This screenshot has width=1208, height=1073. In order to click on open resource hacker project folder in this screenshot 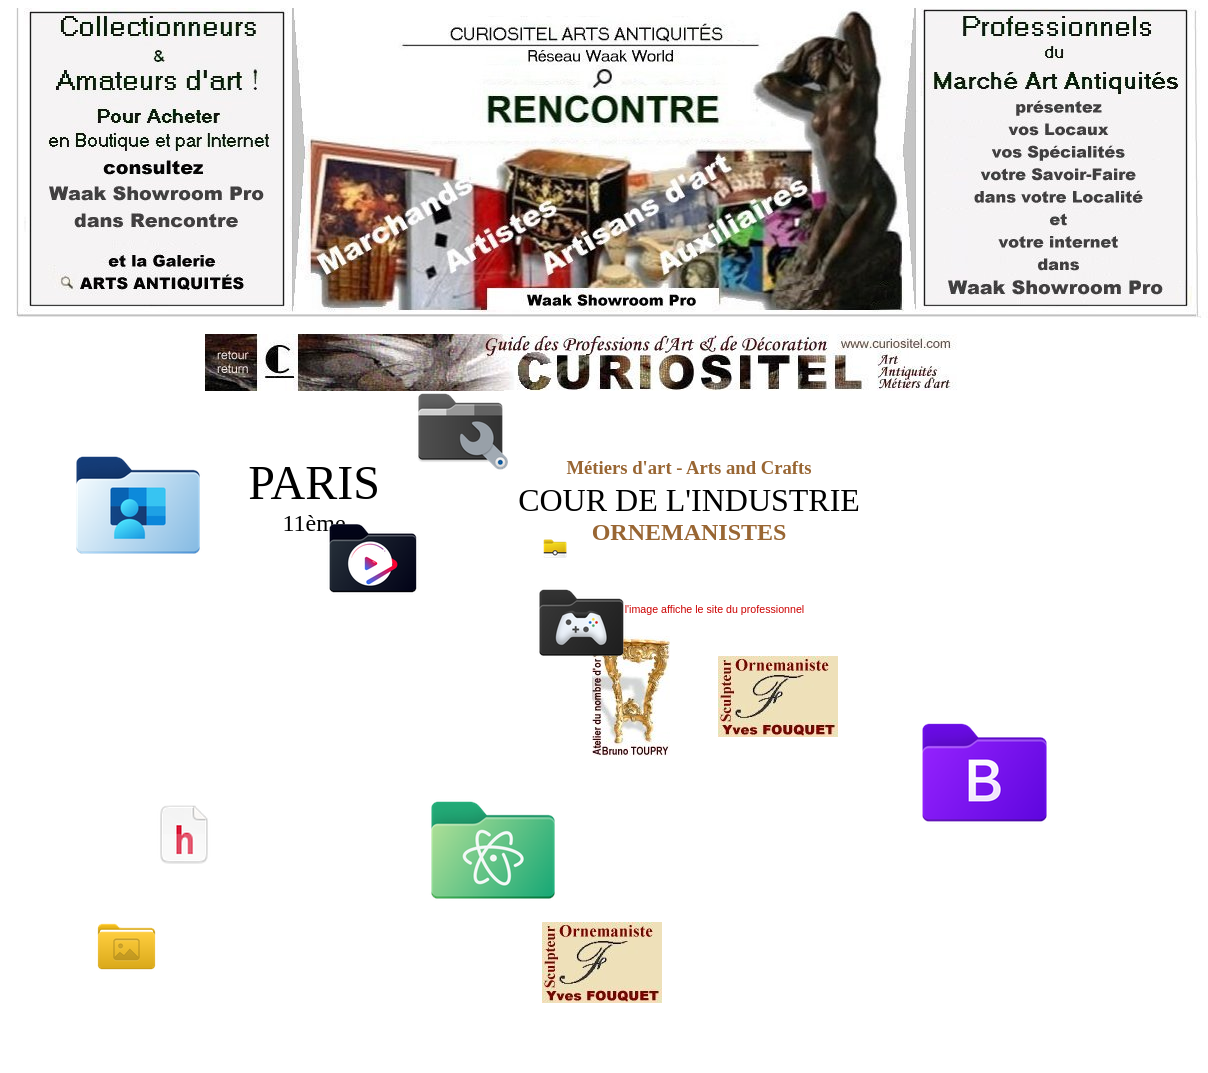, I will do `click(460, 429)`.